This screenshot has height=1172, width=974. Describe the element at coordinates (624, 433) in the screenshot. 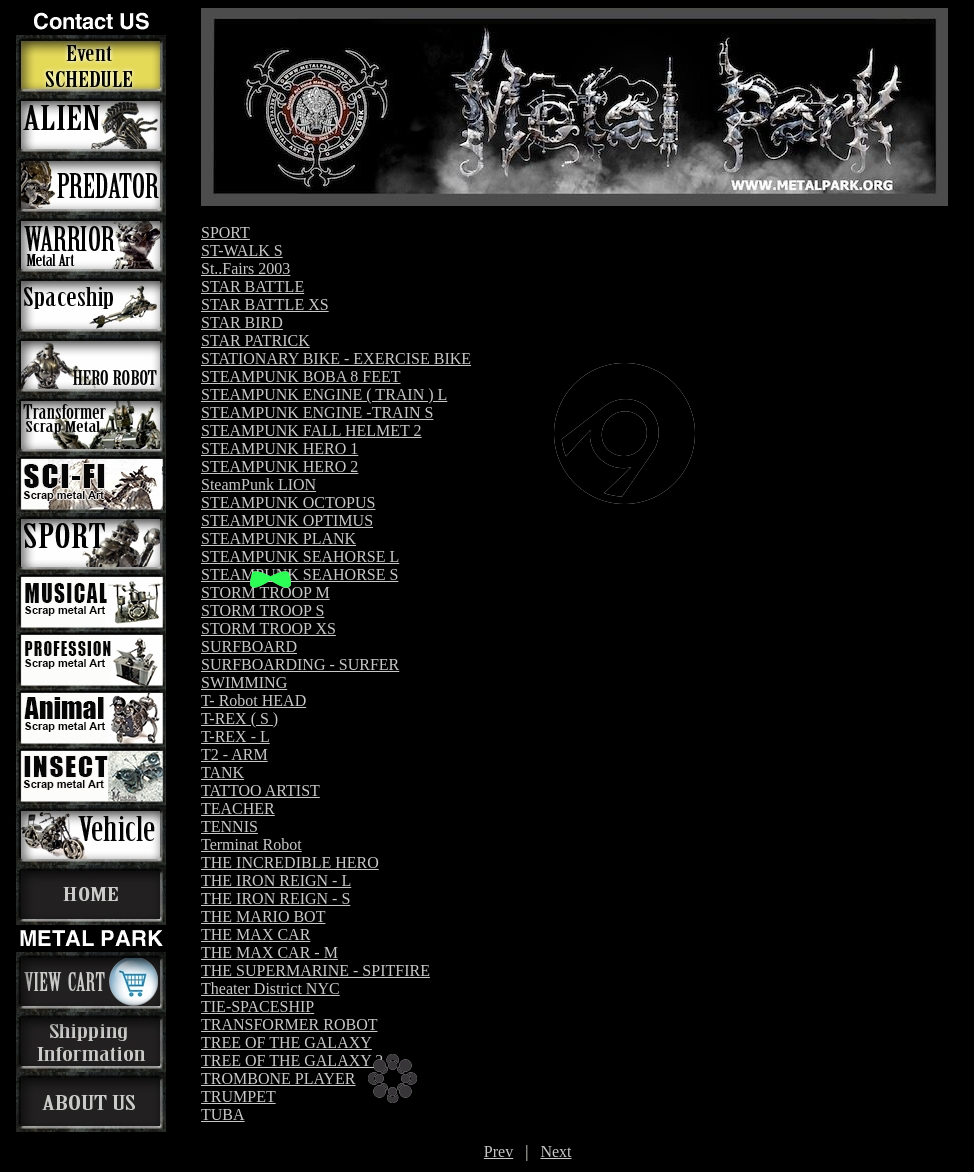

I see `visit AppVeyor CI/CD platform` at that location.